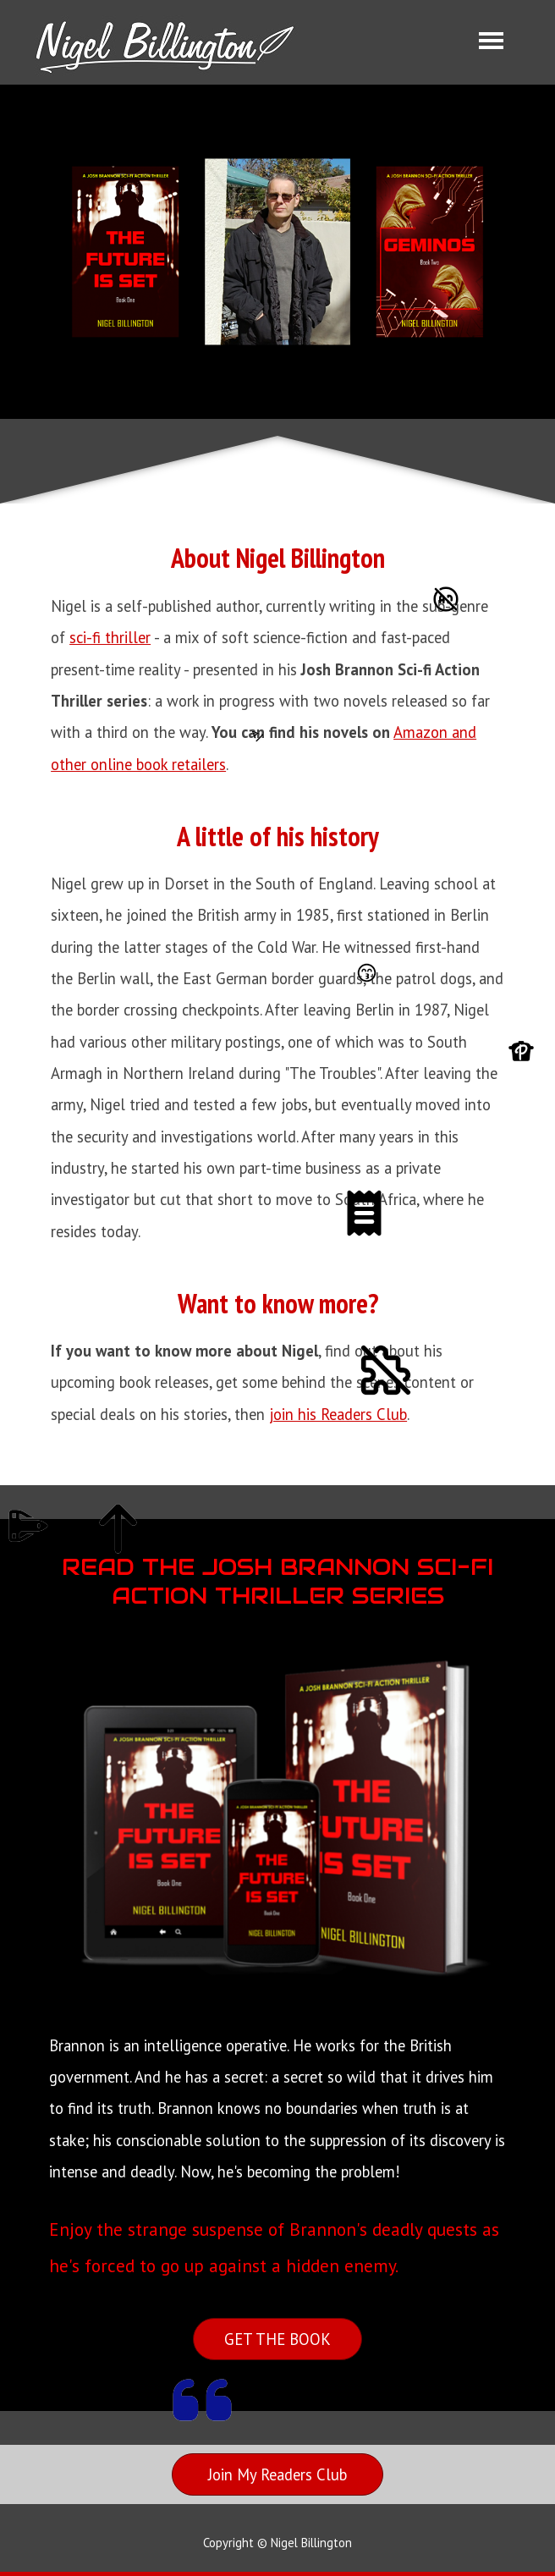 Image resolution: width=555 pixels, height=2576 pixels. I want to click on react with a kiss or affection, so click(366, 972).